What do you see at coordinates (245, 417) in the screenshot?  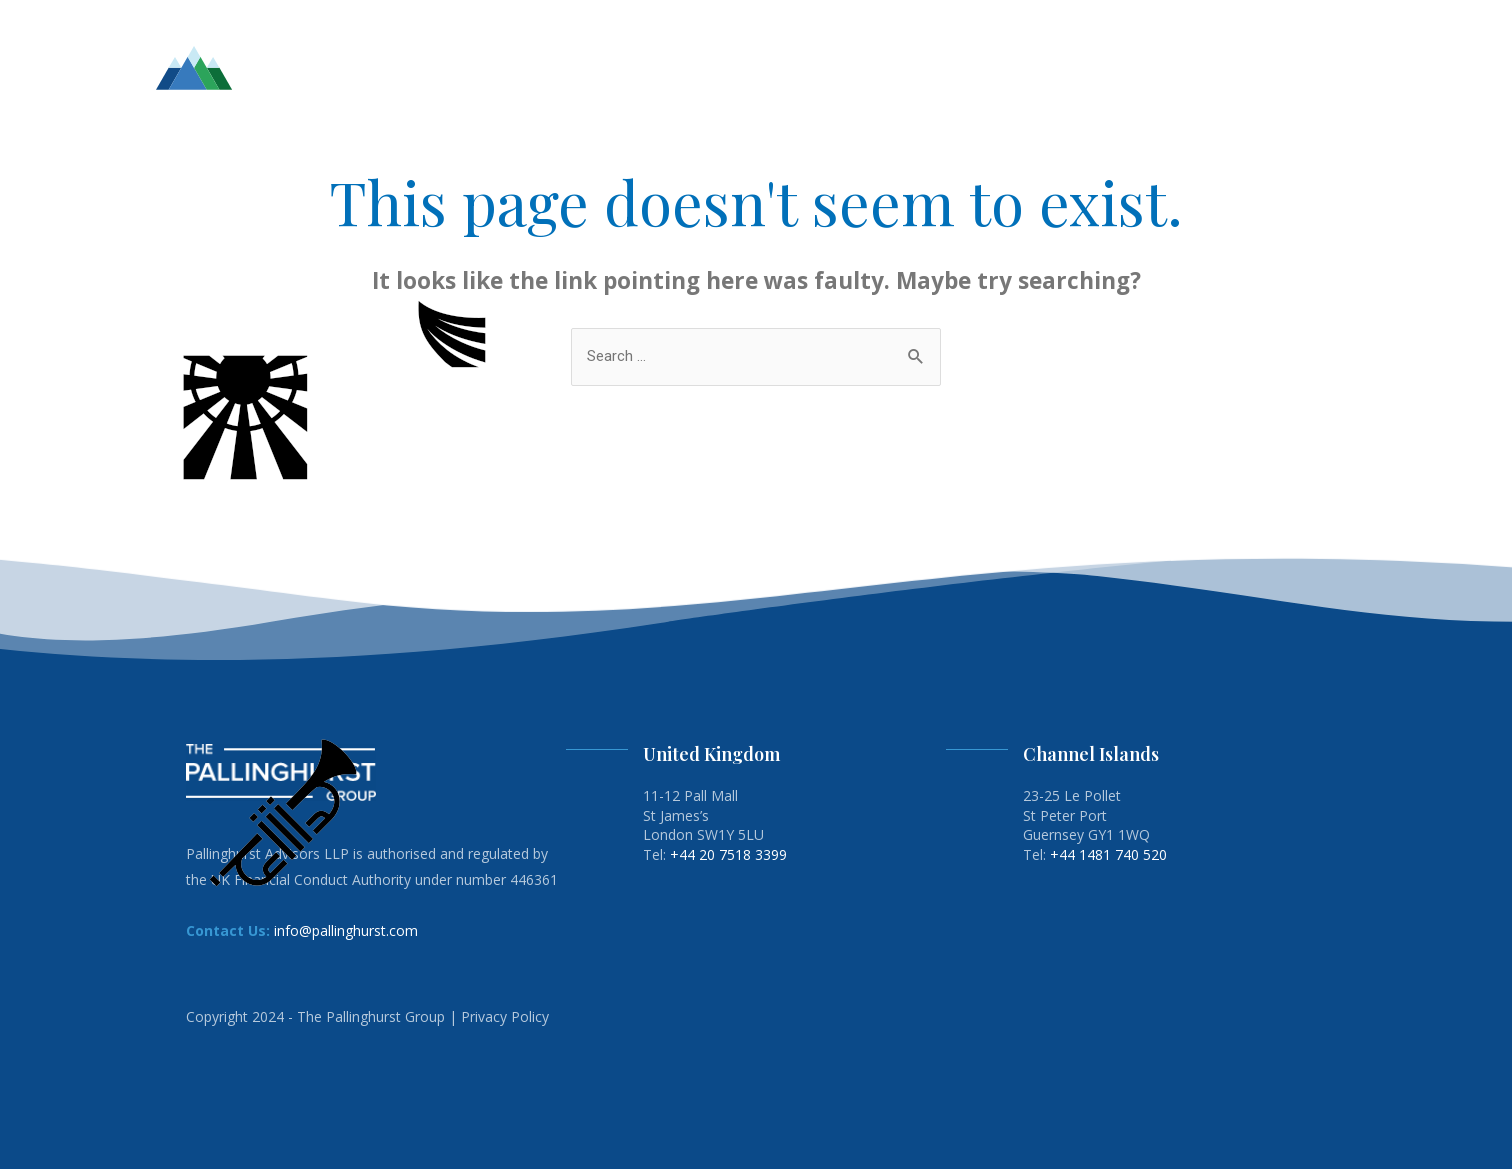 I see `indicates sunny or clear weather conditions` at bounding box center [245, 417].